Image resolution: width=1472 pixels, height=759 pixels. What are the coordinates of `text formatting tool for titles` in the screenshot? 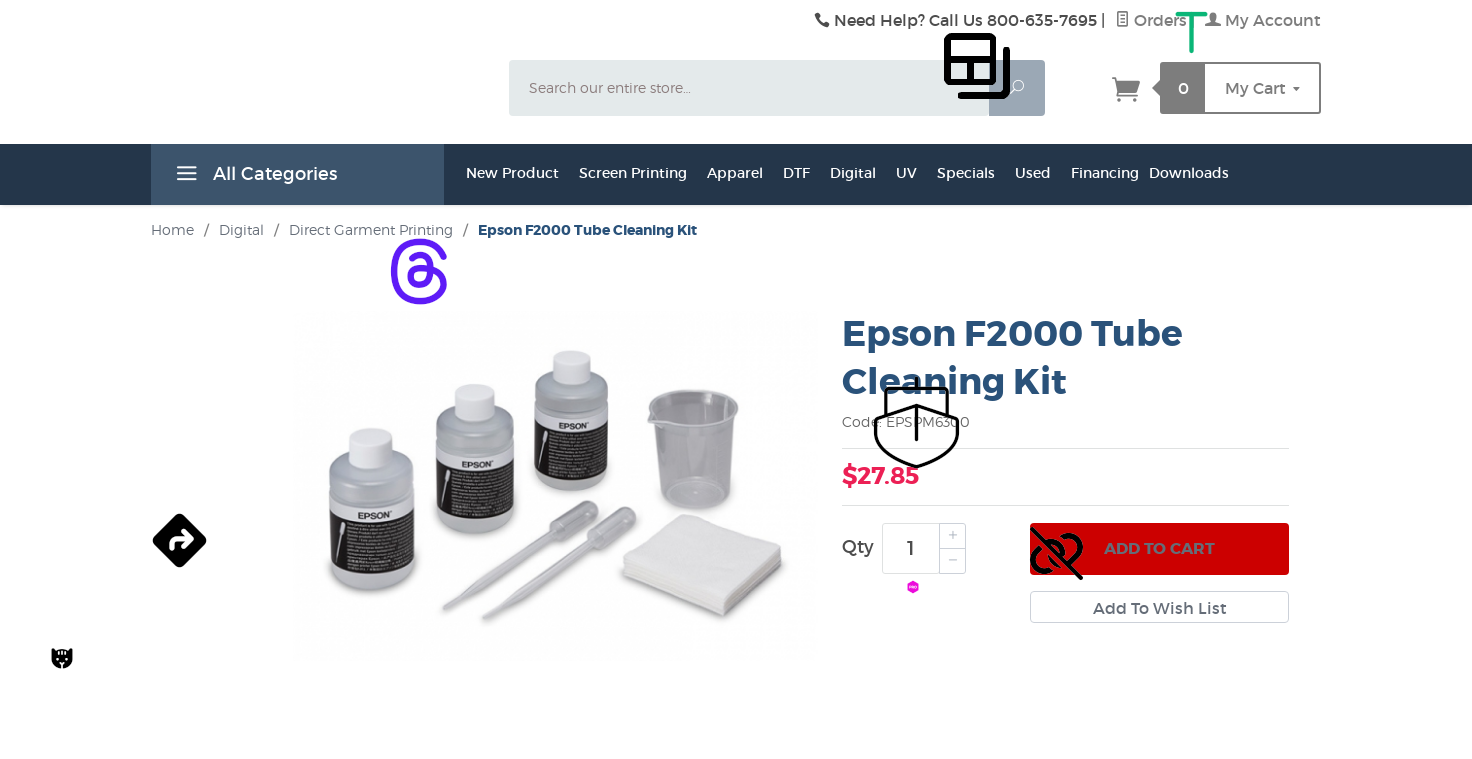 It's located at (1191, 32).